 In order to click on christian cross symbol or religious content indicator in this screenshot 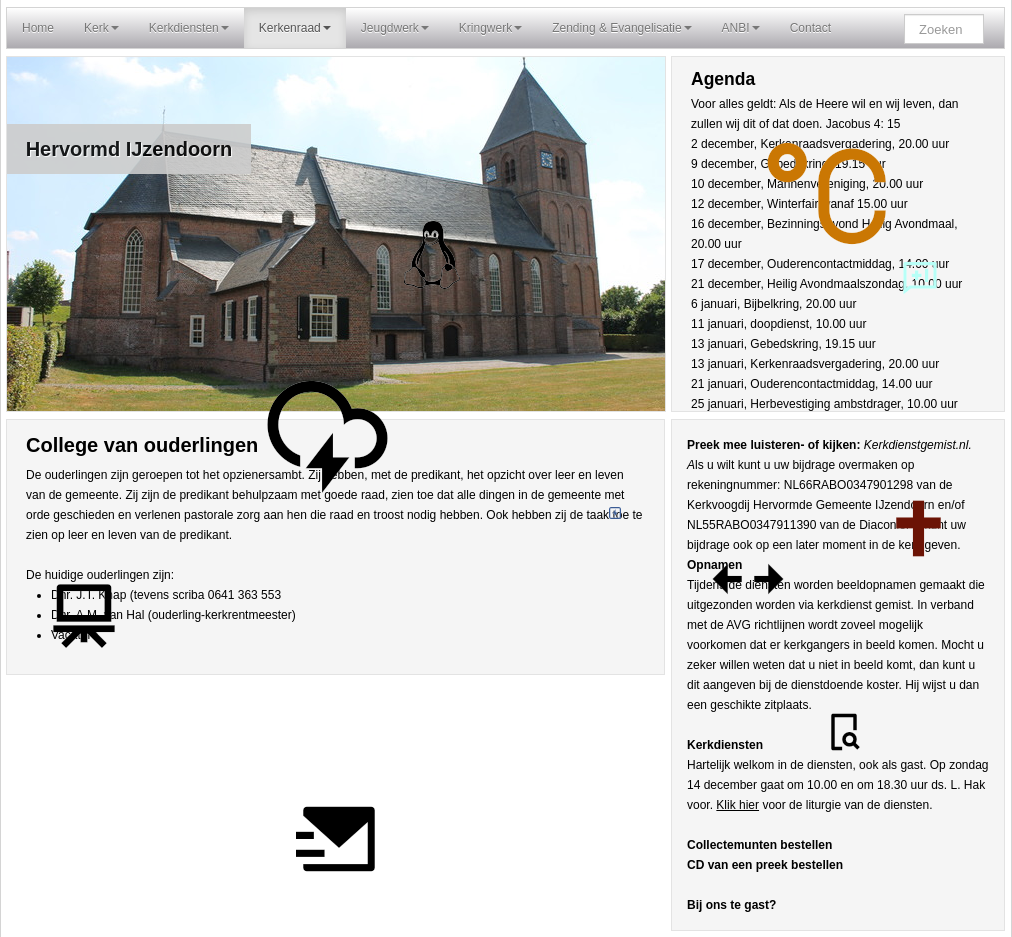, I will do `click(918, 528)`.